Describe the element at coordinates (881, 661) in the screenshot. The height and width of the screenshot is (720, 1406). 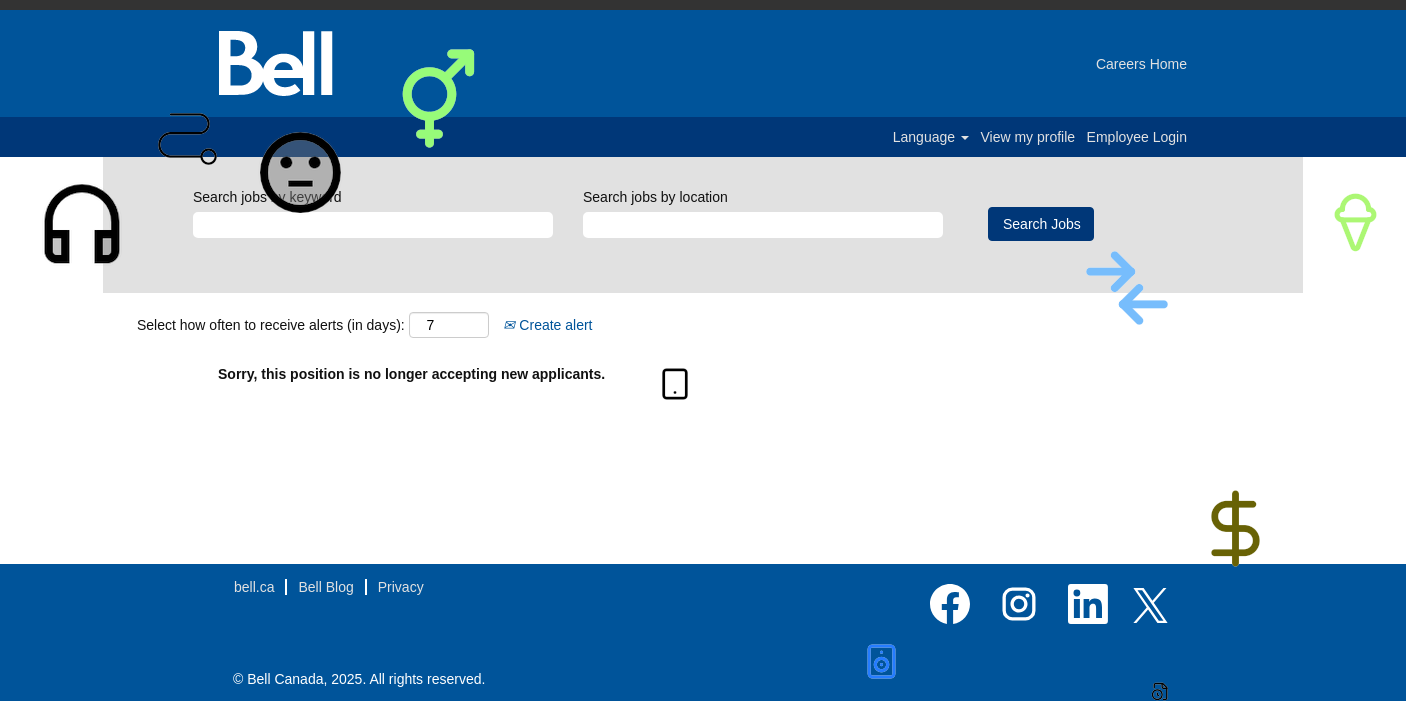
I see `adjust audio output settings` at that location.